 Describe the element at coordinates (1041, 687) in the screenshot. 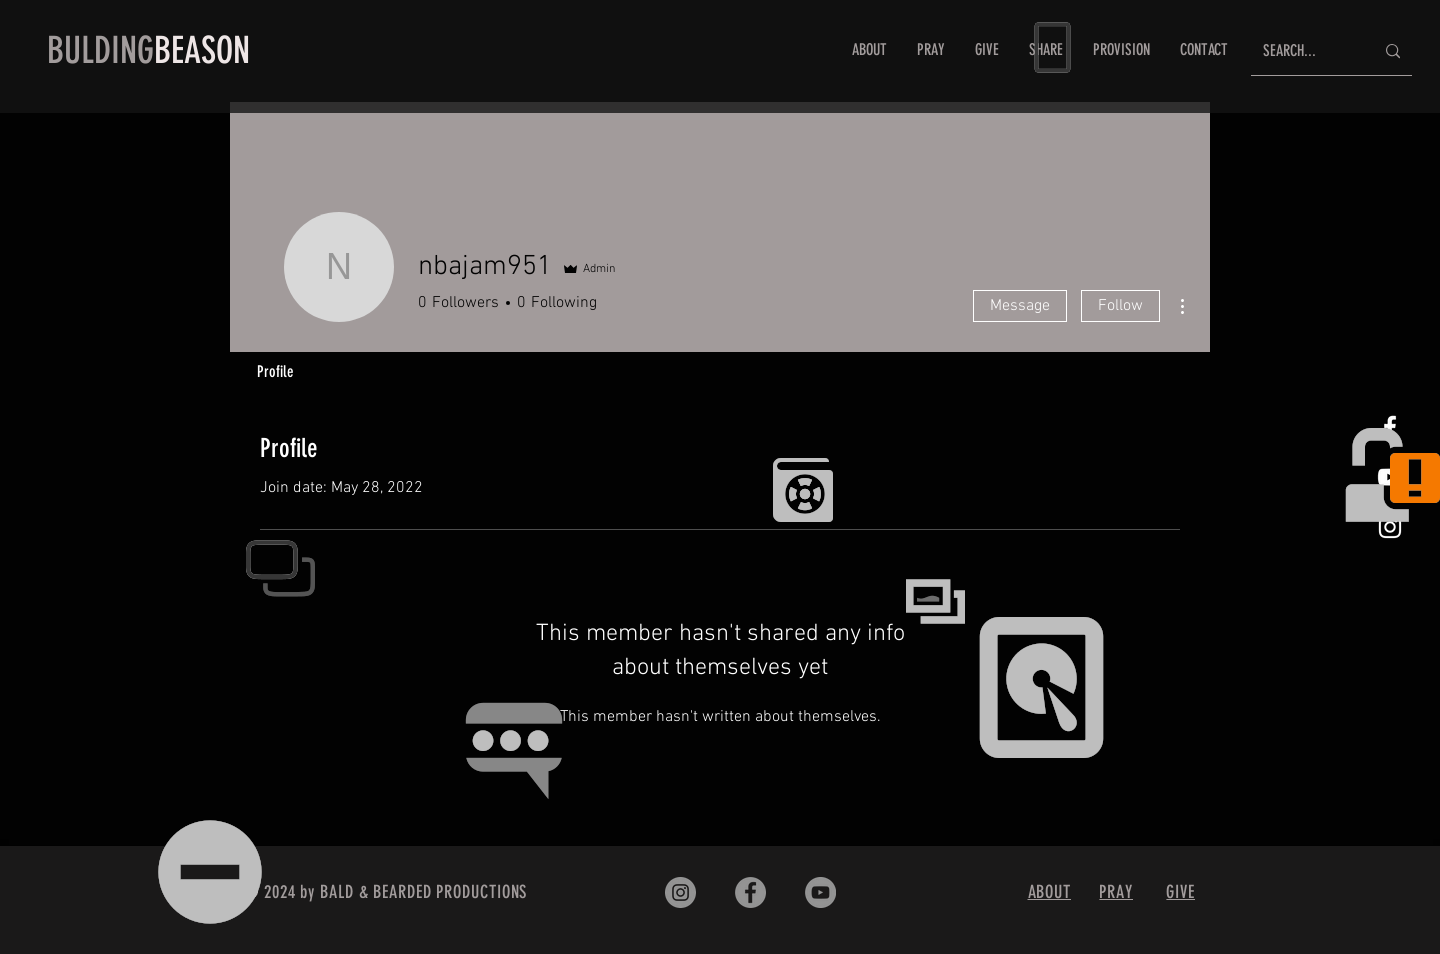

I see `access zip drive or removable media` at that location.